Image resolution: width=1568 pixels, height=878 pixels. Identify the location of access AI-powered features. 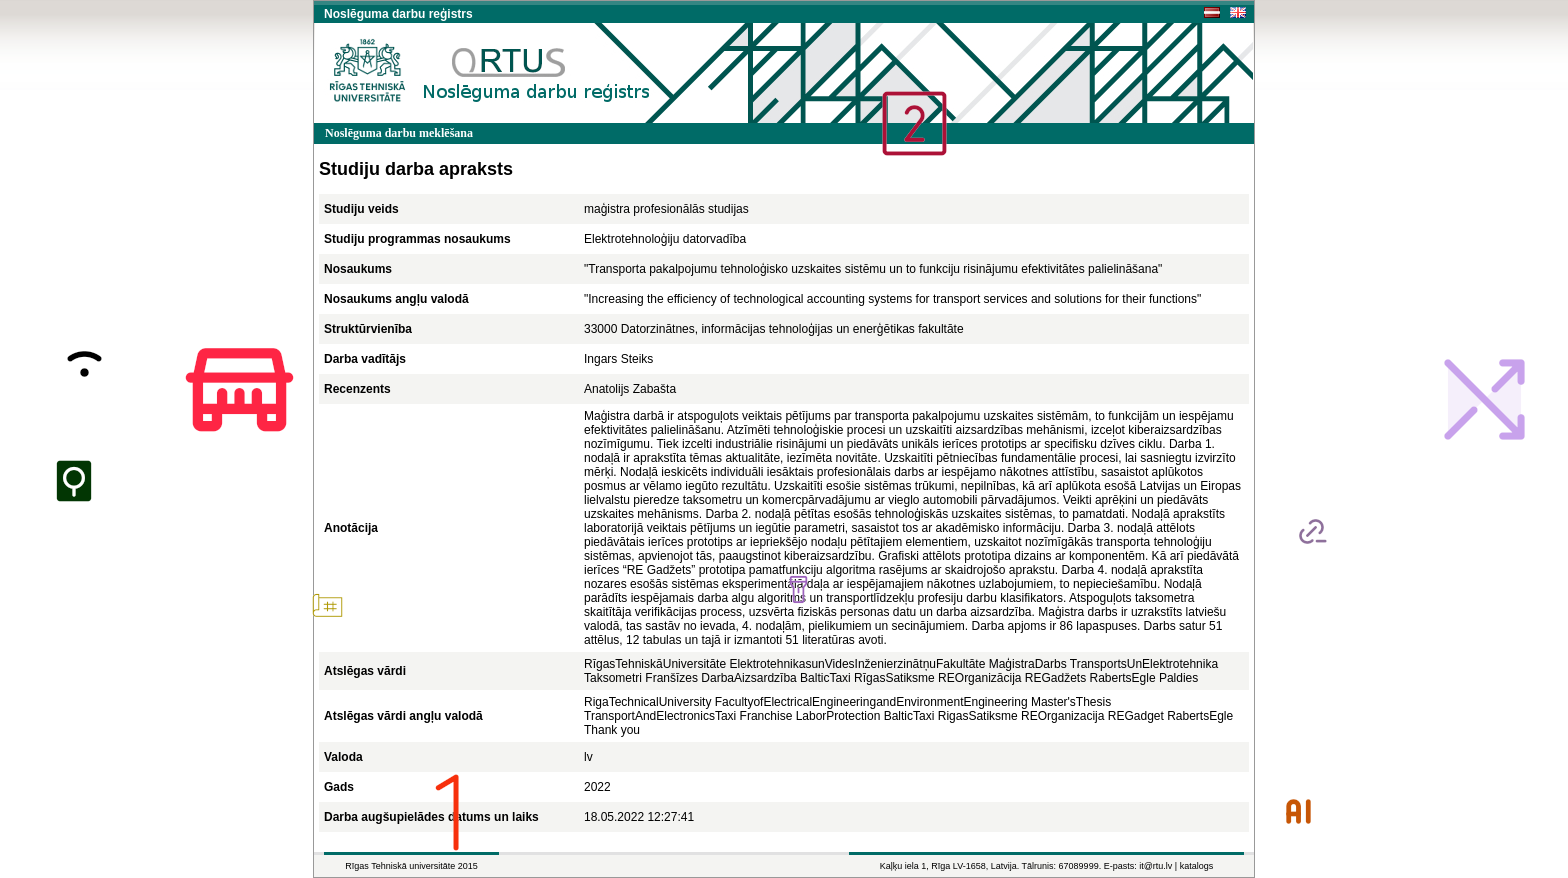
(1298, 811).